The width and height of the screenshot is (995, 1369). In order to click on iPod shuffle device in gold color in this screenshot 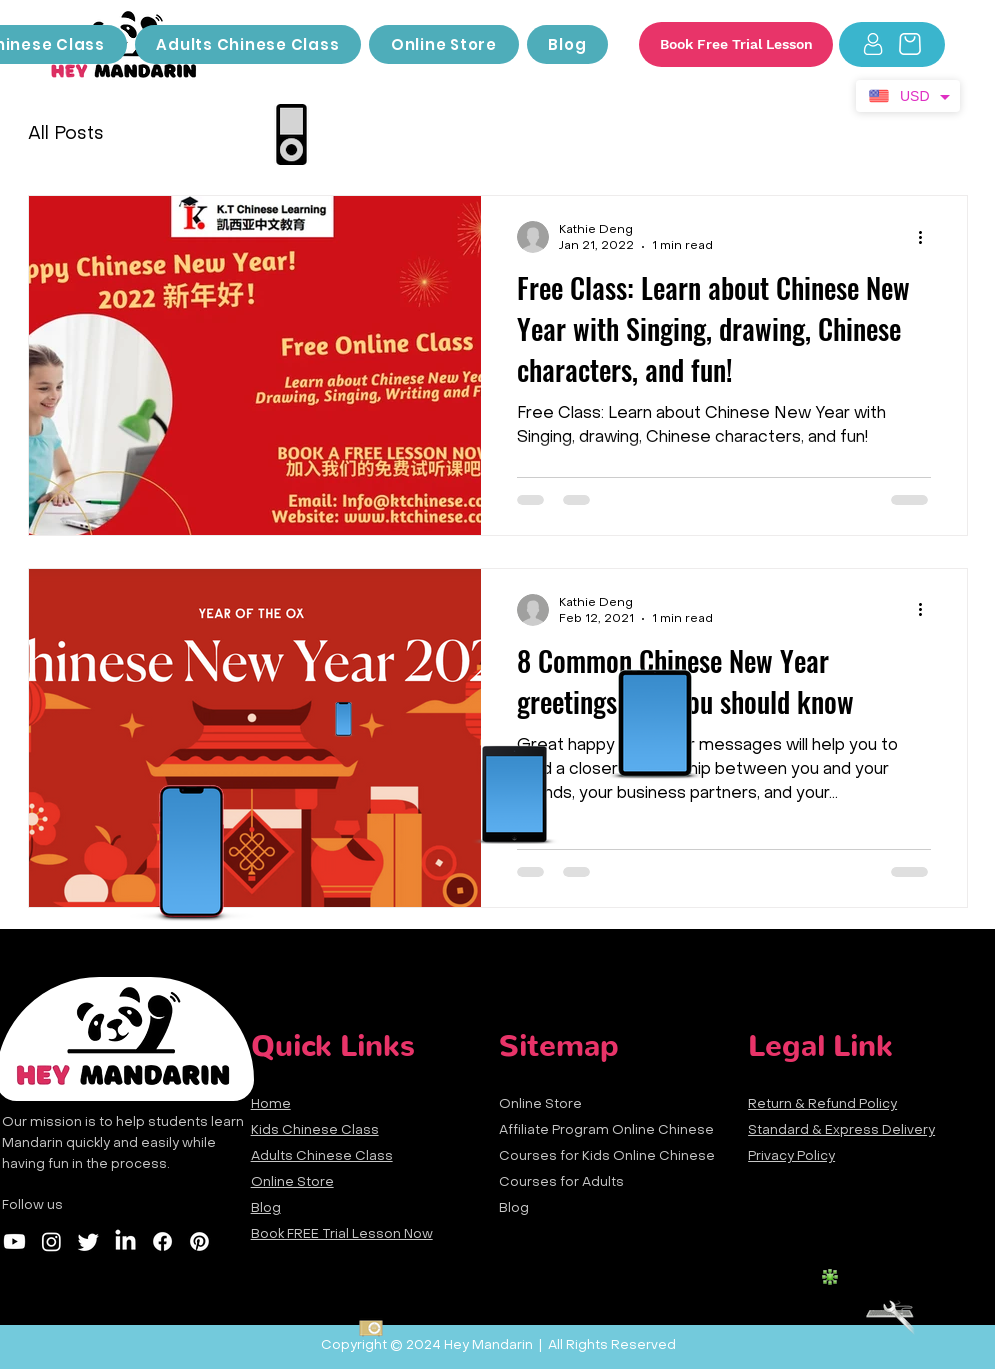, I will do `click(371, 1324)`.